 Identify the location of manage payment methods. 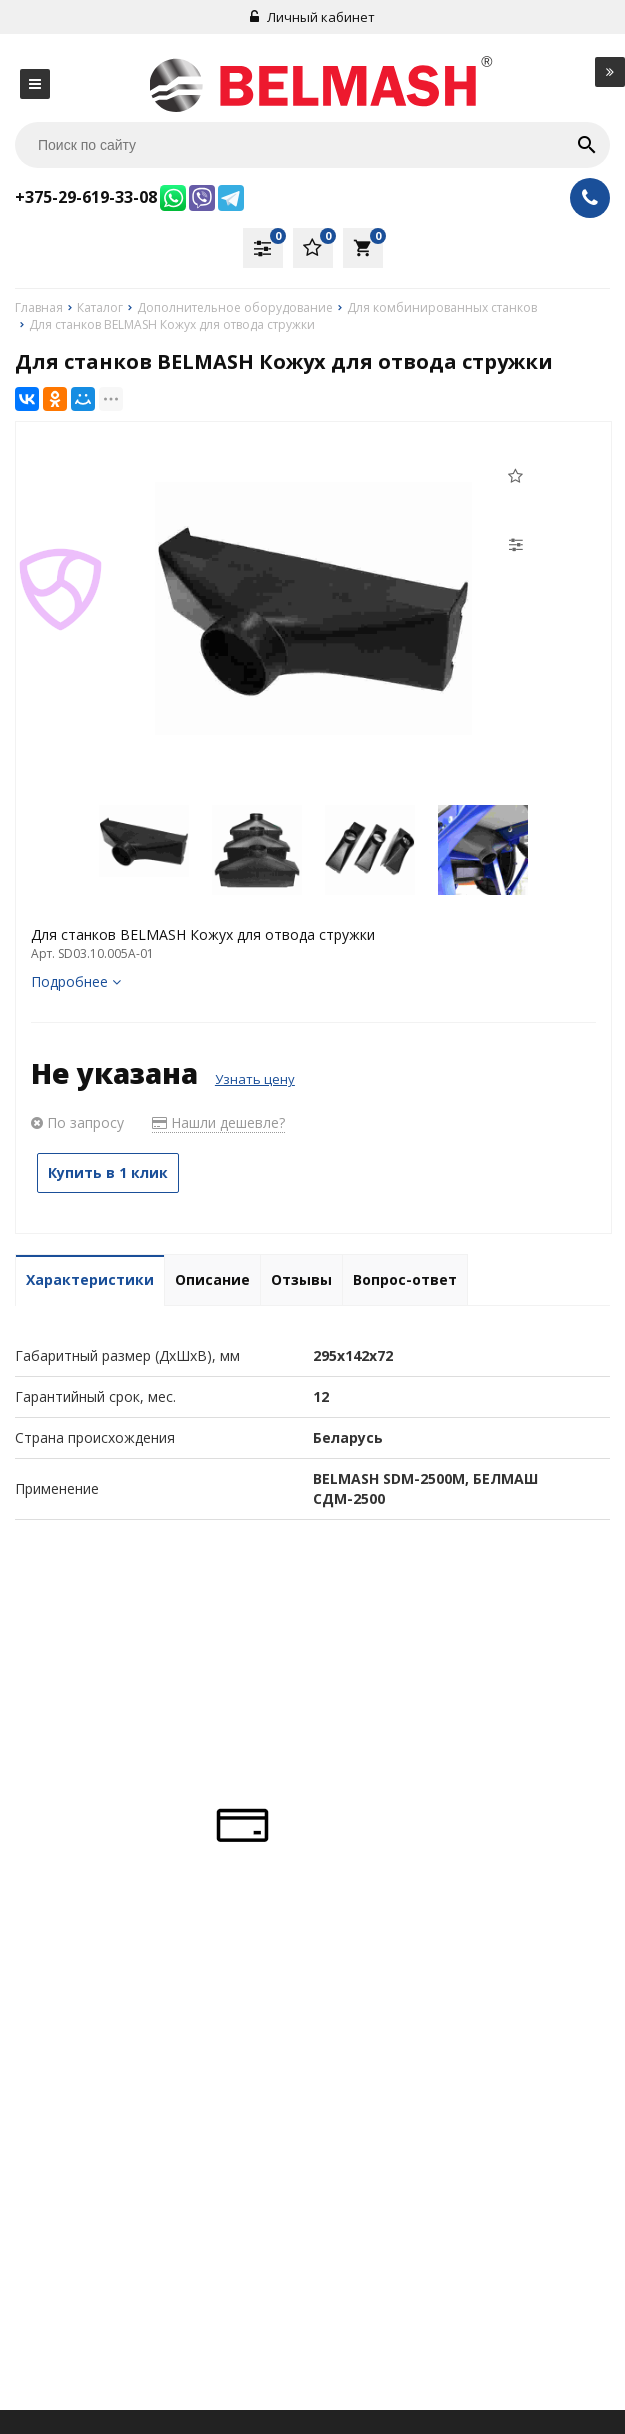
(242, 1823).